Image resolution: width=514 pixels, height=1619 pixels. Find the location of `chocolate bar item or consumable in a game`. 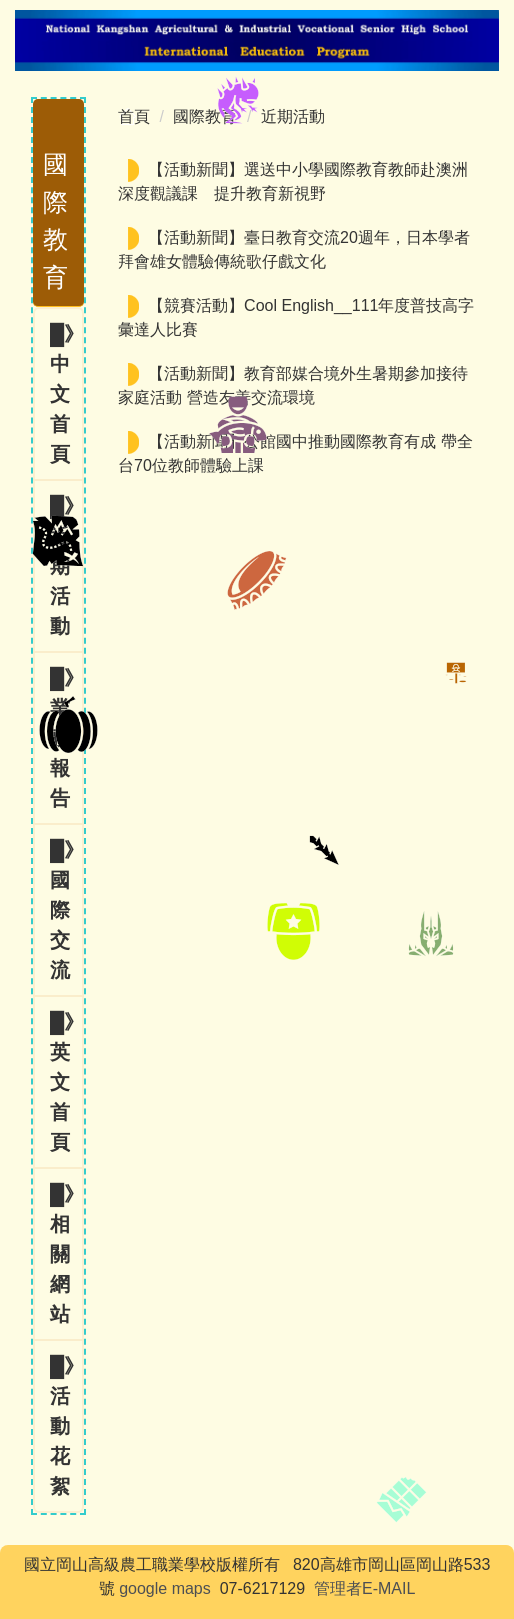

chocolate bar item or consumable in a game is located at coordinates (401, 1497).